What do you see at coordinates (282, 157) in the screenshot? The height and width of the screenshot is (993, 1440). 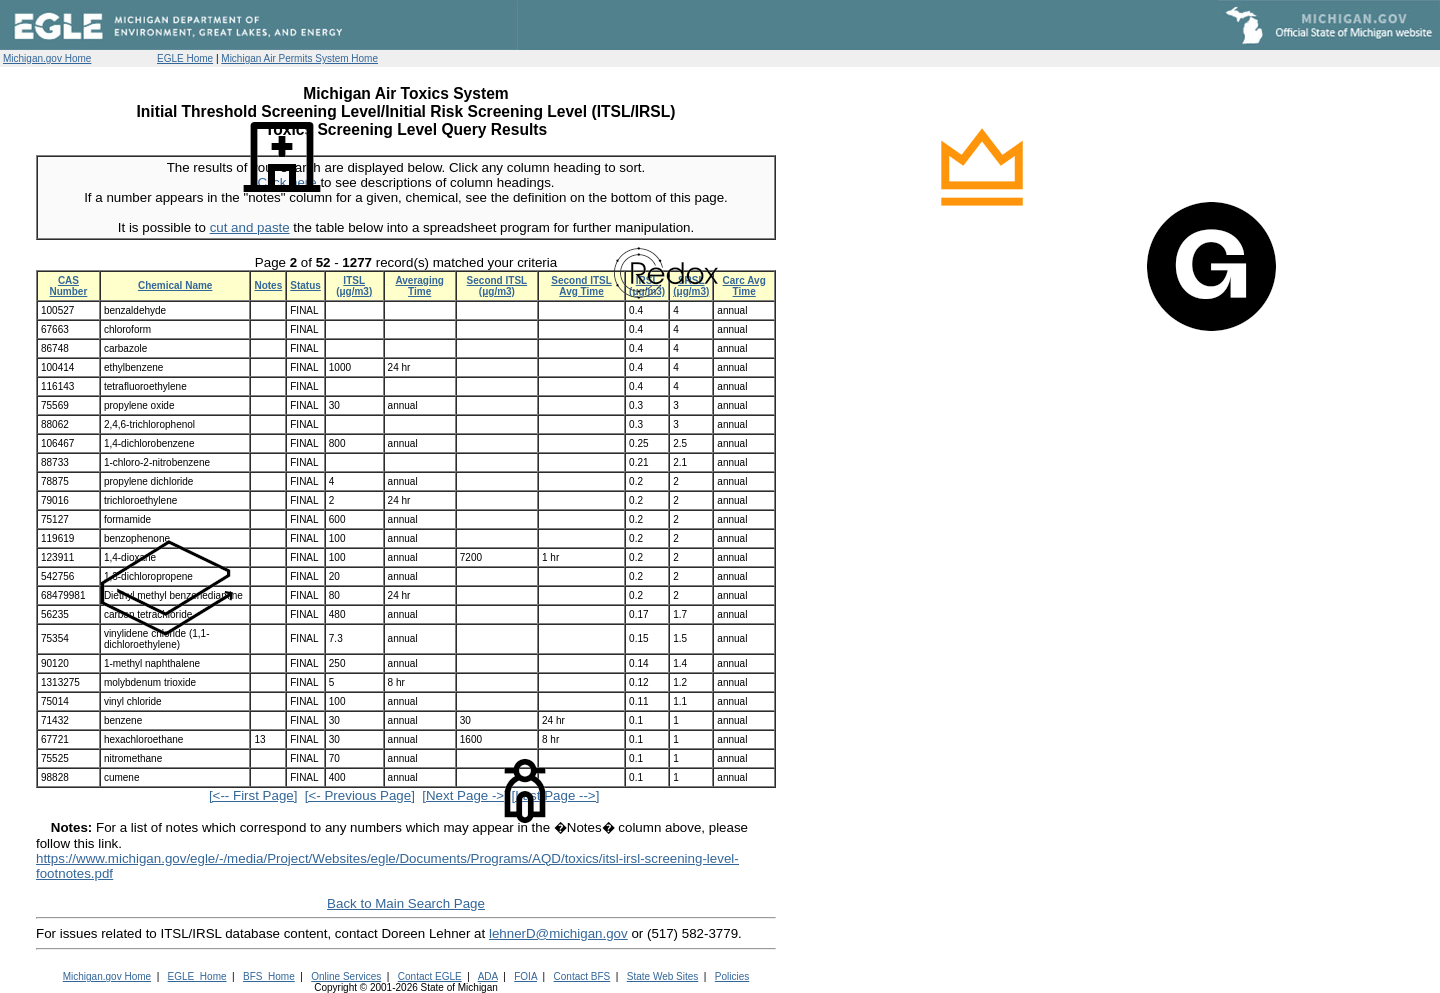 I see `find nearby hospitals` at bounding box center [282, 157].